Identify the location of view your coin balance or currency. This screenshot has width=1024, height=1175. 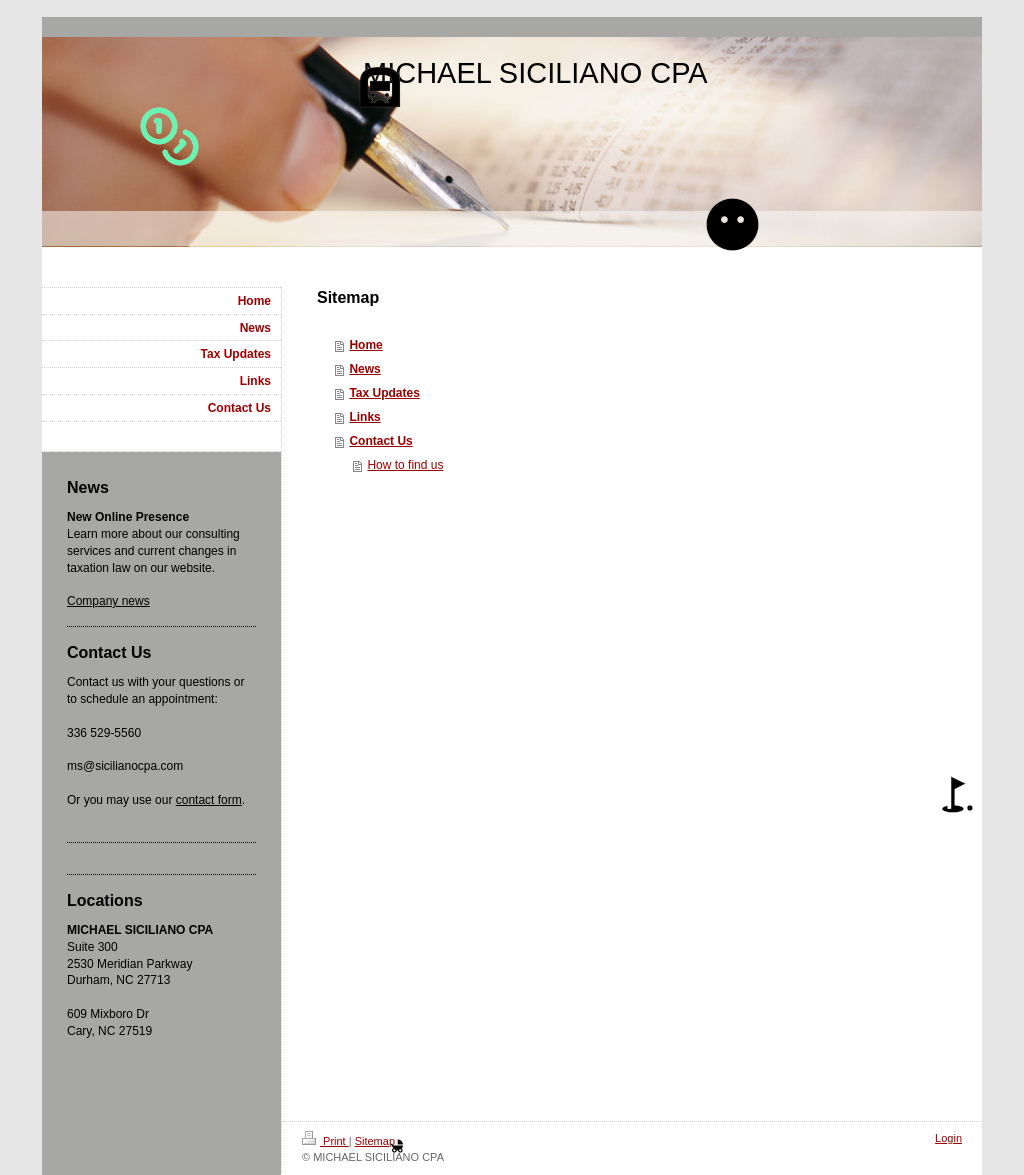
(169, 136).